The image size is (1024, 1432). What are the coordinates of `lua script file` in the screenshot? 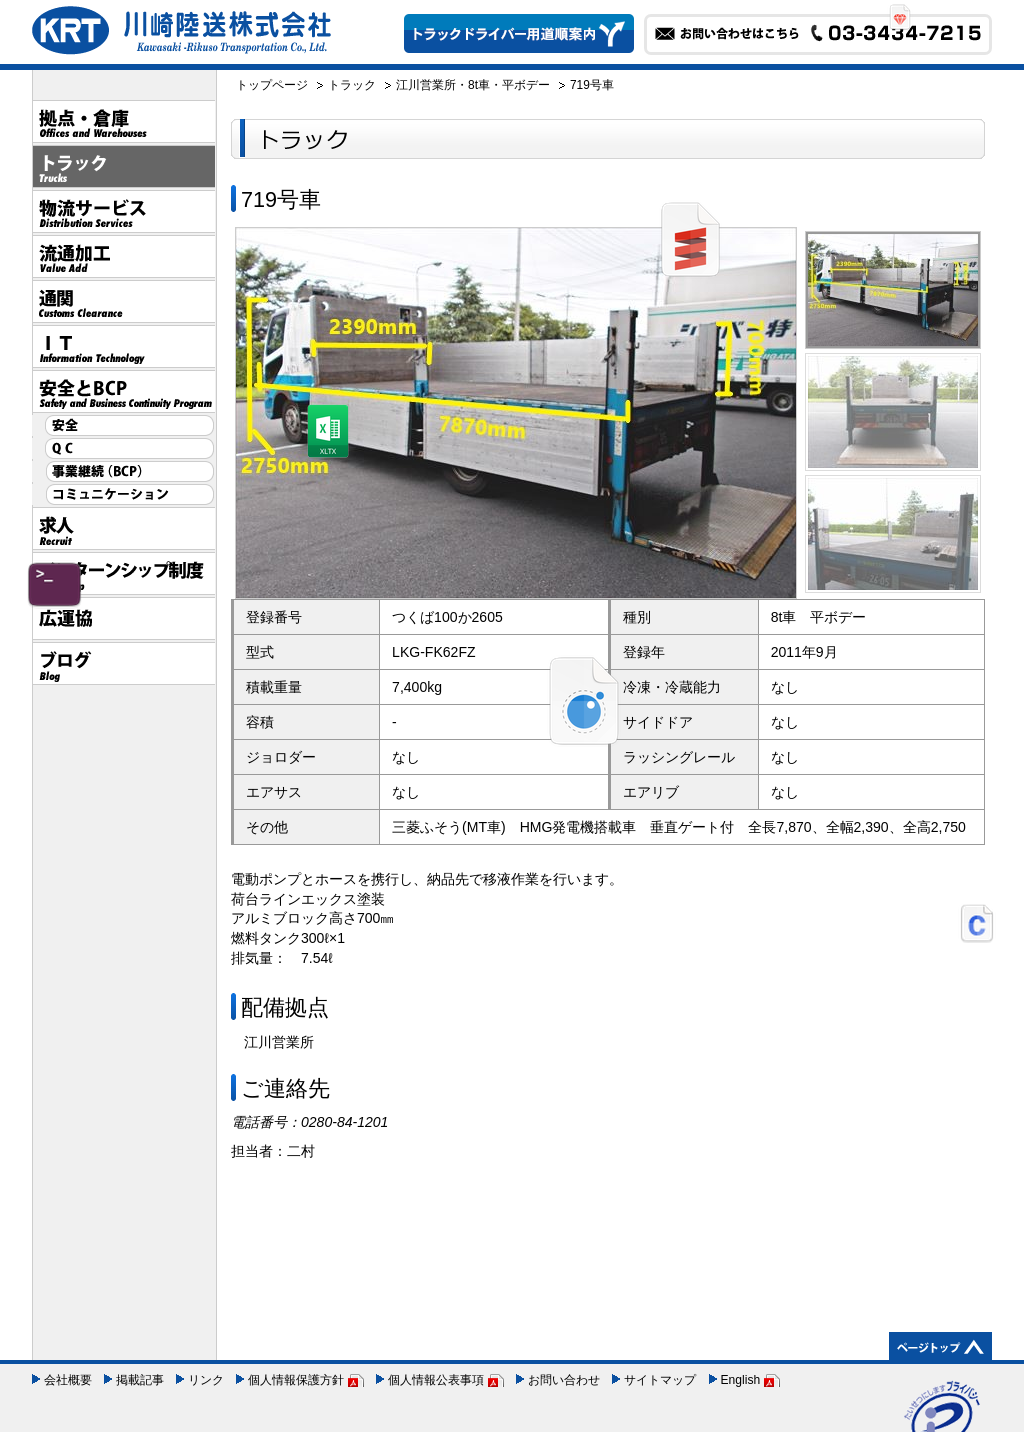 It's located at (584, 701).